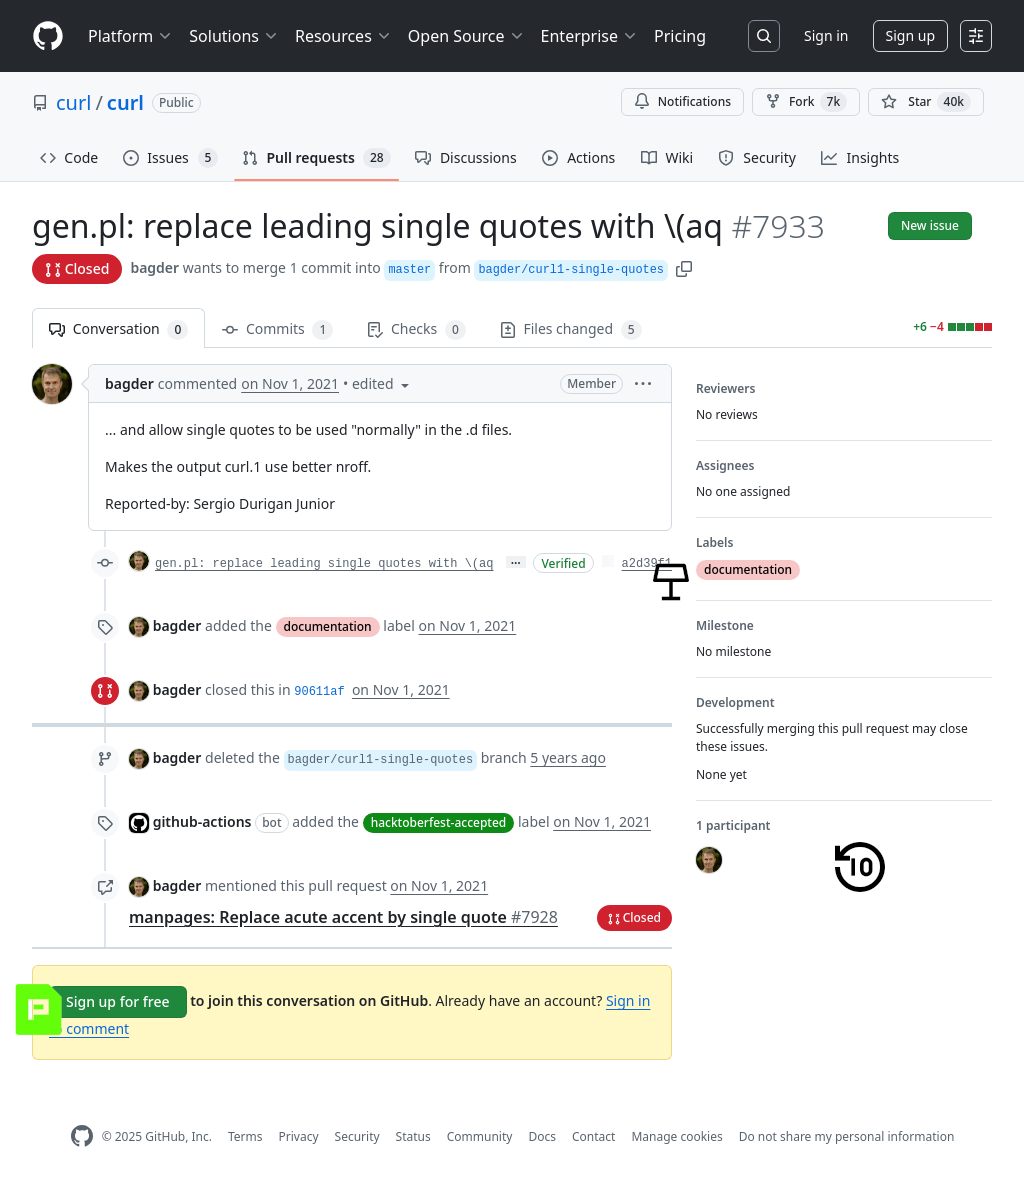 The height and width of the screenshot is (1189, 1024). What do you see at coordinates (38, 1009) in the screenshot?
I see `open a PowerPoint presentation file` at bounding box center [38, 1009].